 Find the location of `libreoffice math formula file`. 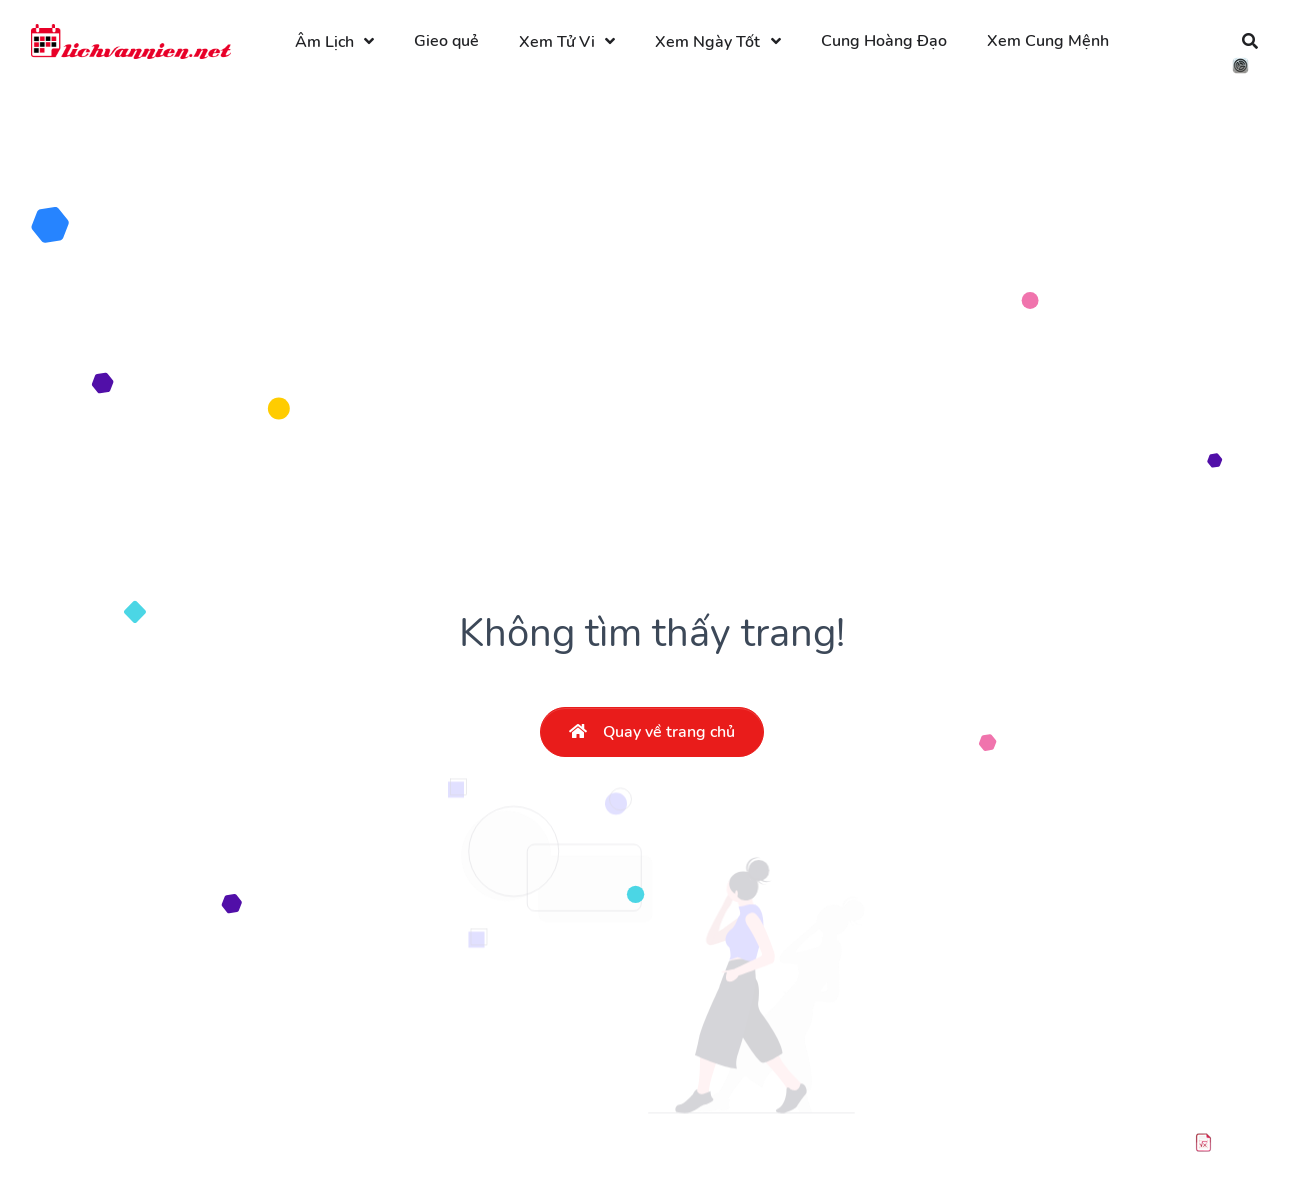

libreoffice math formula file is located at coordinates (1203, 1142).